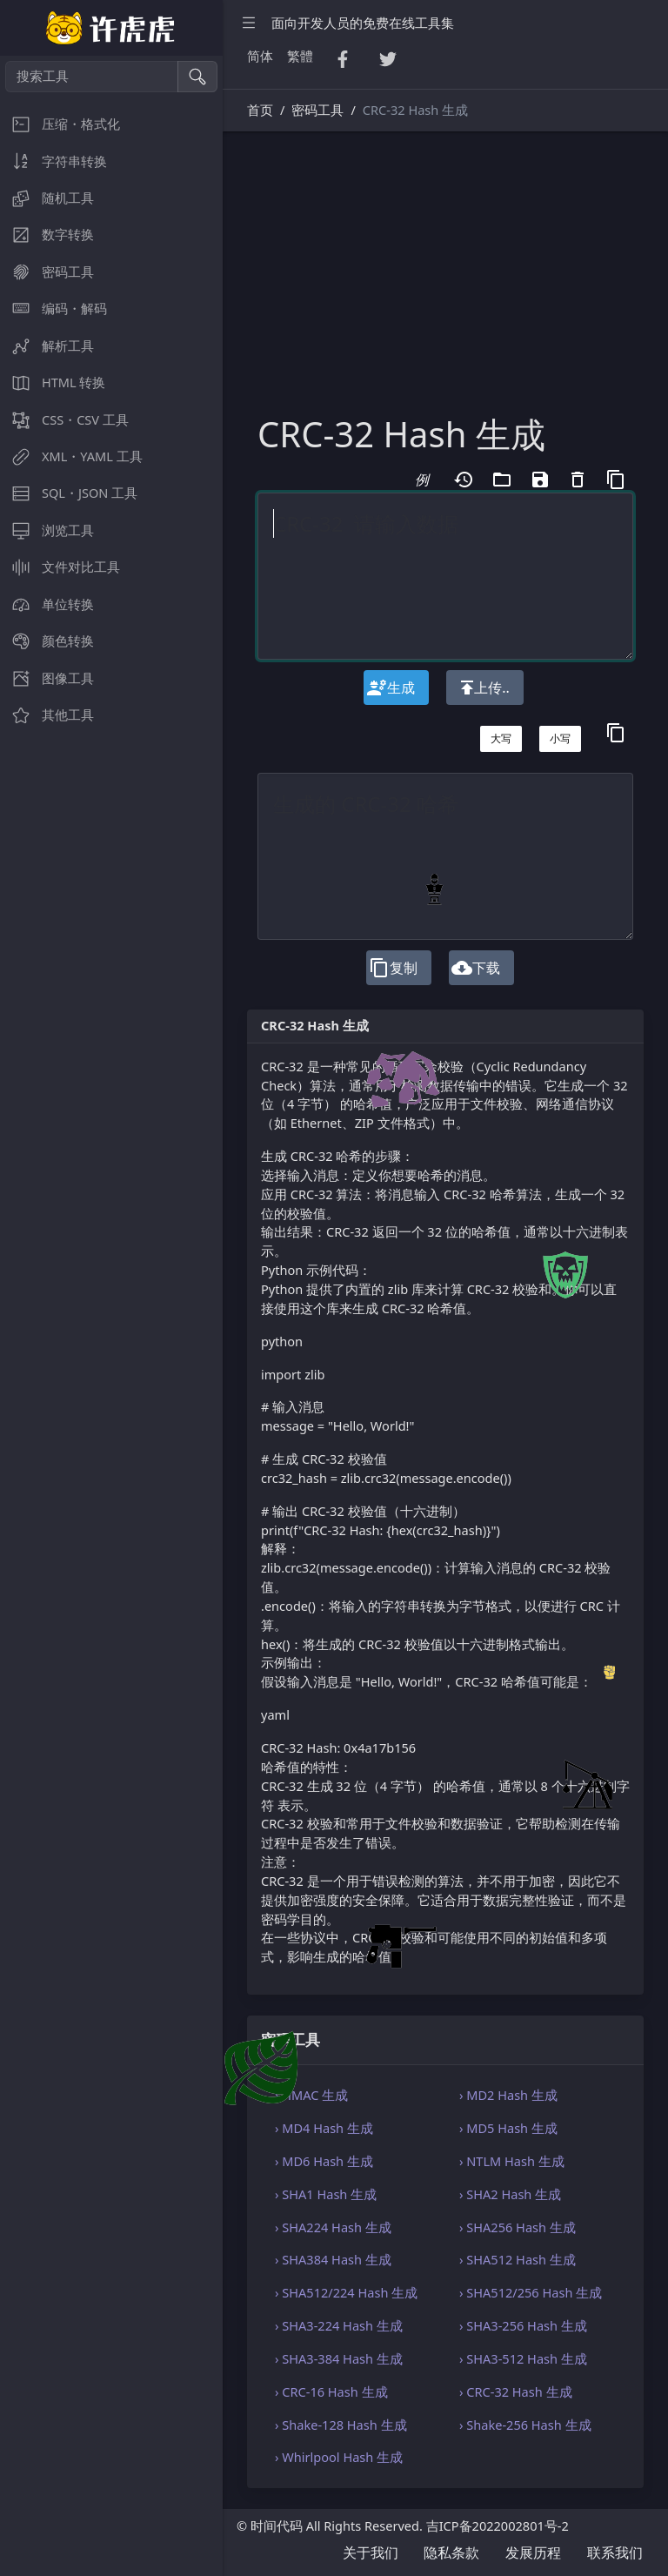  Describe the element at coordinates (260, 2067) in the screenshot. I see `represents a plant or nature category` at that location.